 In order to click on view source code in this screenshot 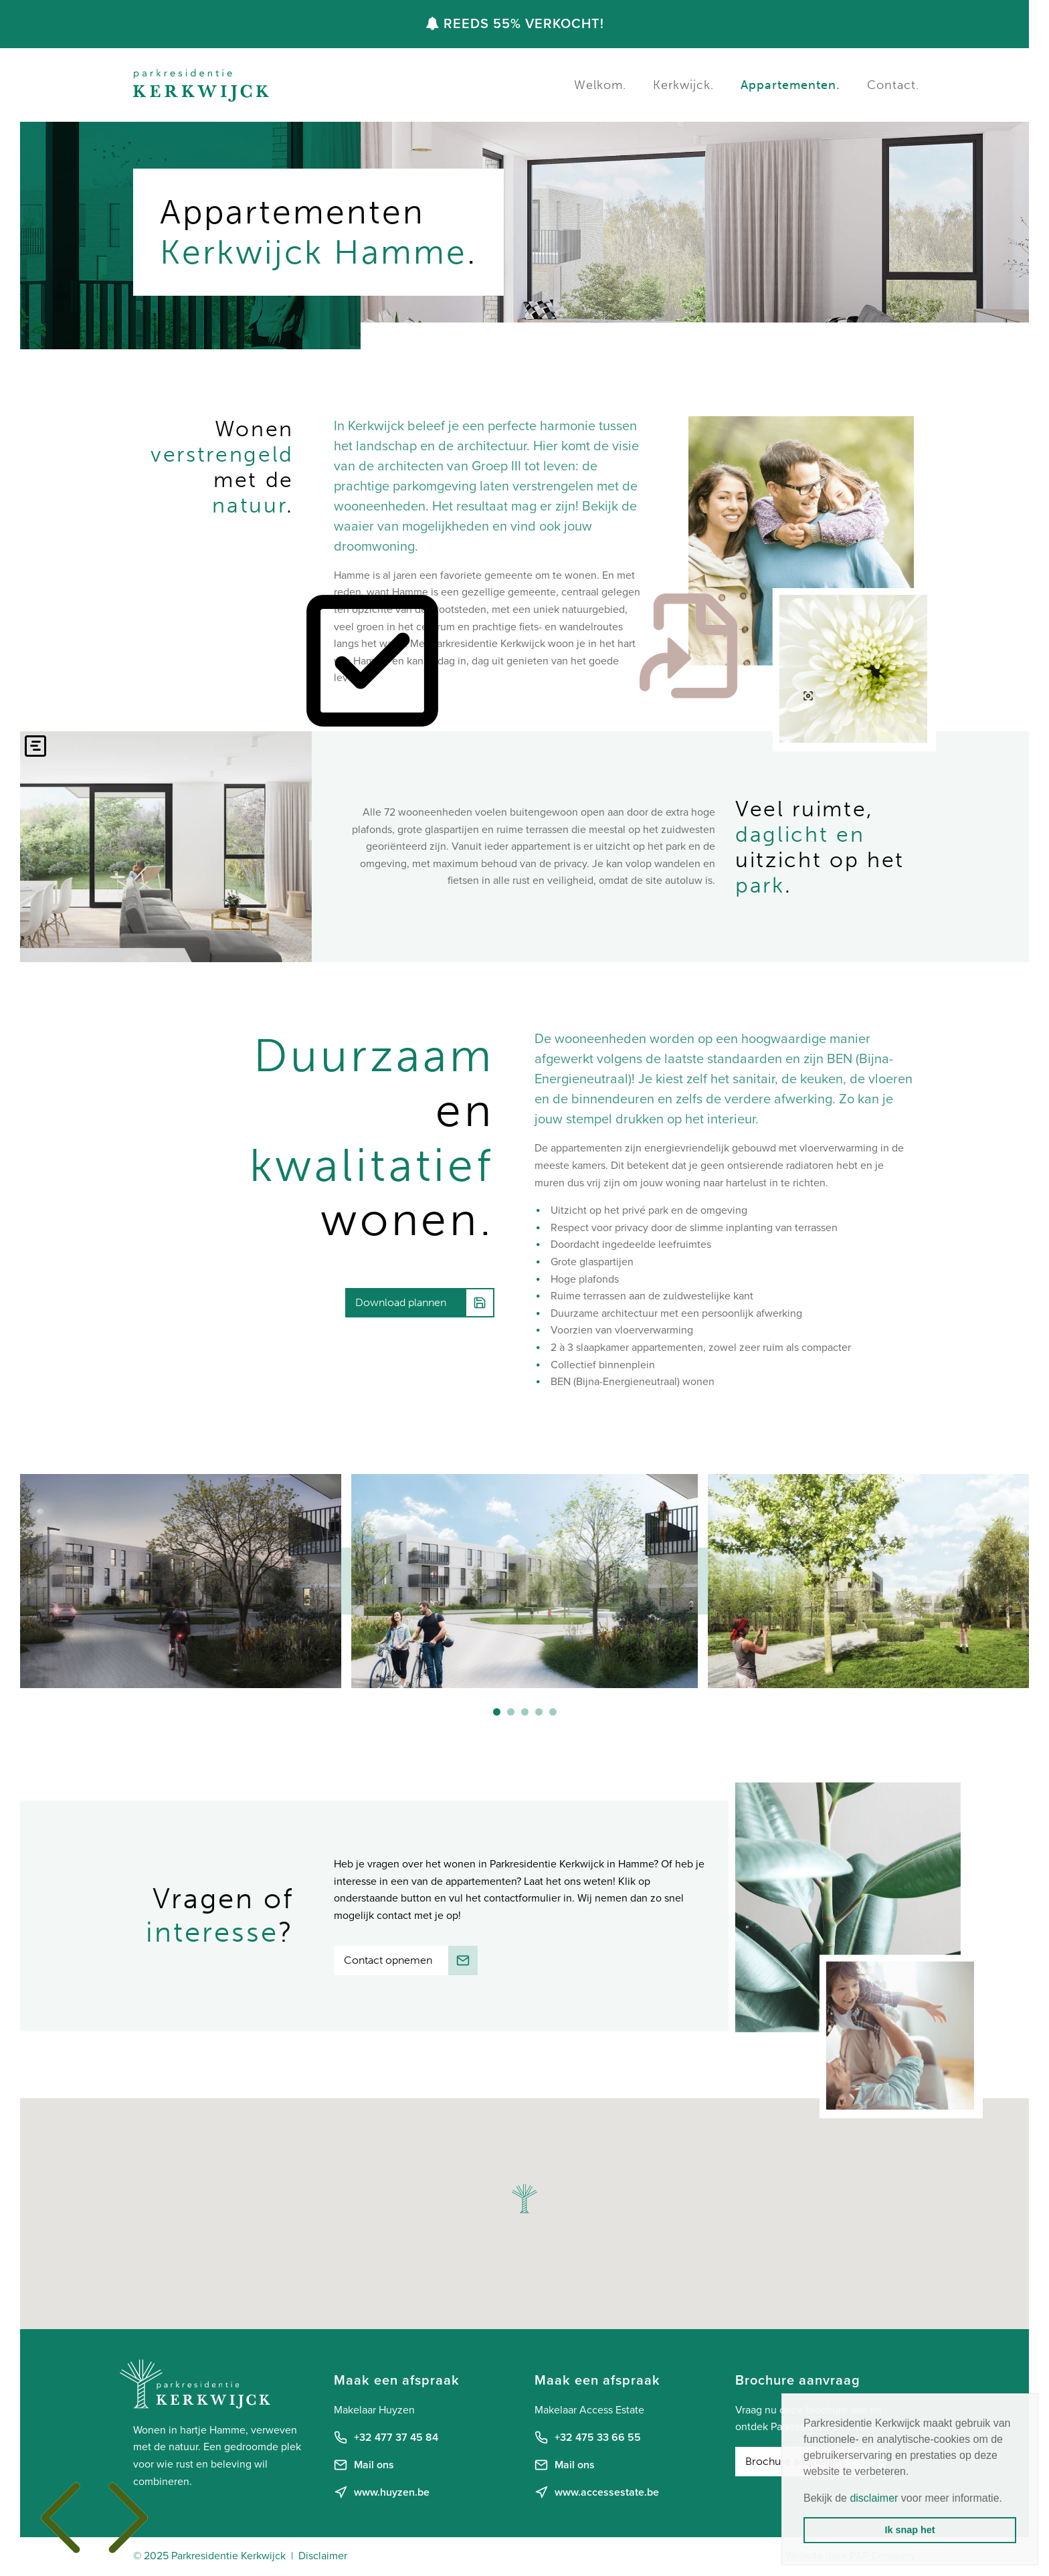, I will do `click(94, 2518)`.